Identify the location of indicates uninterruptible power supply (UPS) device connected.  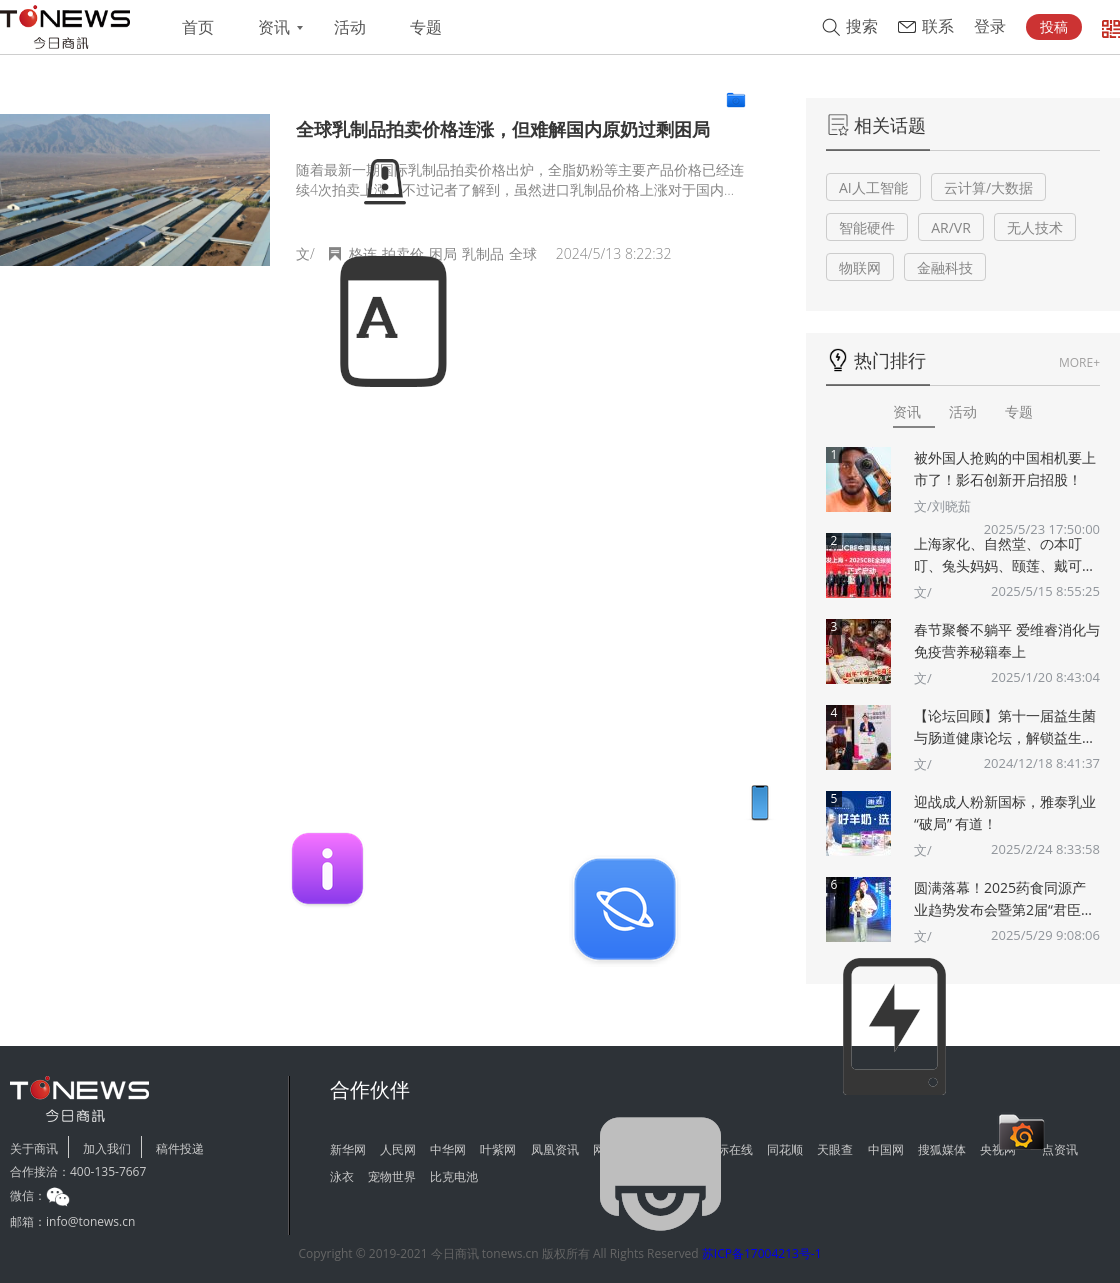
(894, 1026).